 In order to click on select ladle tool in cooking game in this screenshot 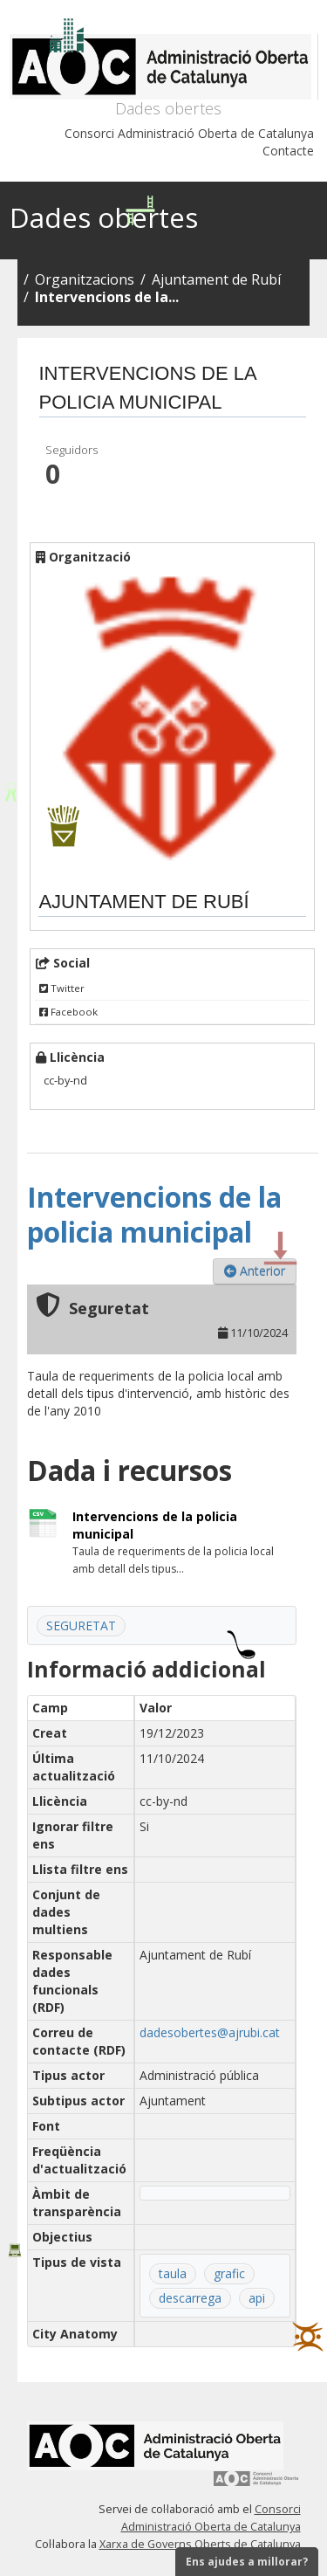, I will do `click(241, 1644)`.